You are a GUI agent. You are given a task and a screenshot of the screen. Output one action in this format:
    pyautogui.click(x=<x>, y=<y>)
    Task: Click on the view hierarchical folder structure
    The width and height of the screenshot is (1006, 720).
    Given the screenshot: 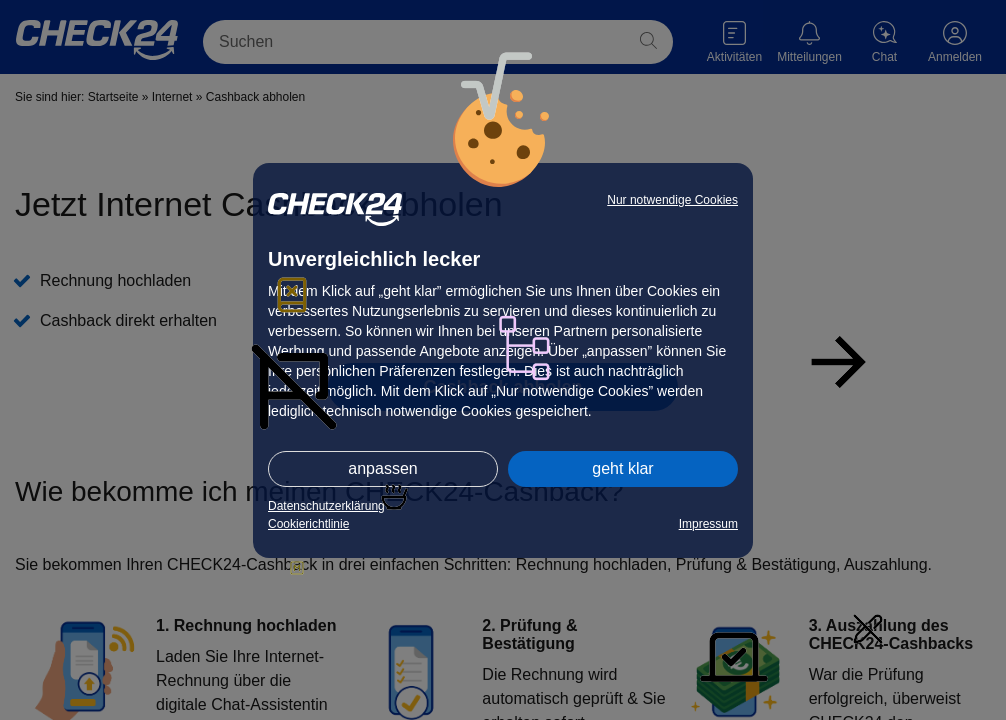 What is the action you would take?
    pyautogui.click(x=522, y=348)
    